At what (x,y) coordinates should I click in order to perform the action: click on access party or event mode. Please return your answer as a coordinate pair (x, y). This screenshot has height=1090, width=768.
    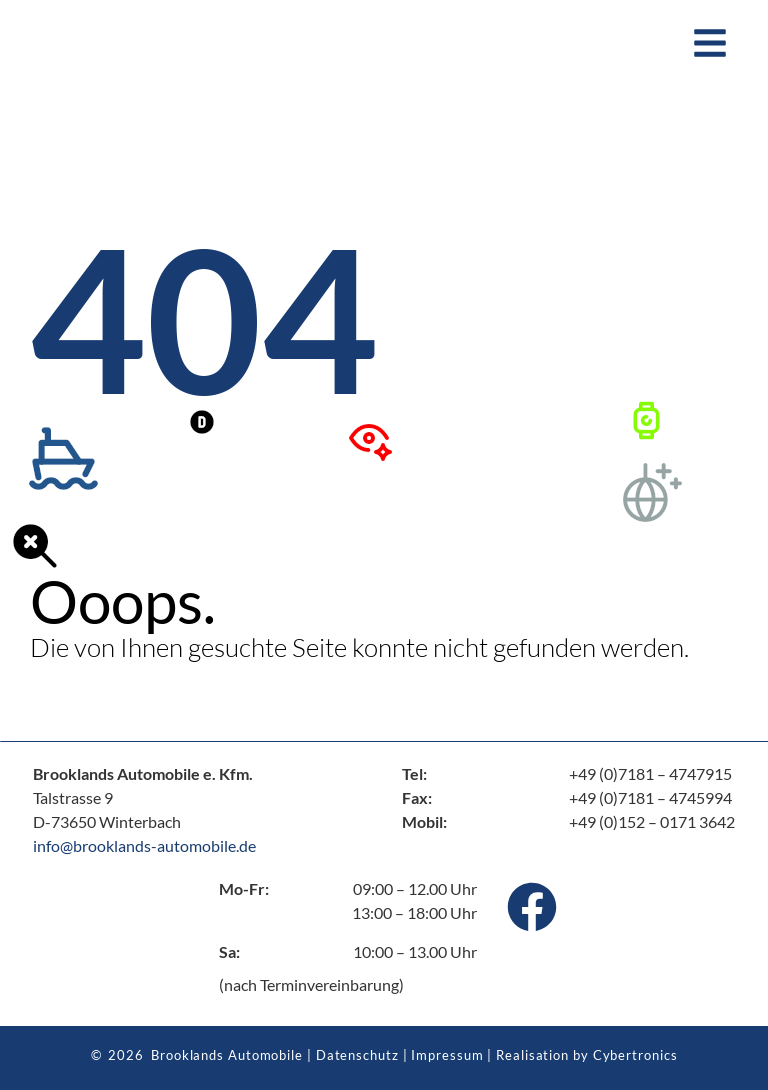
    Looking at the image, I should click on (649, 493).